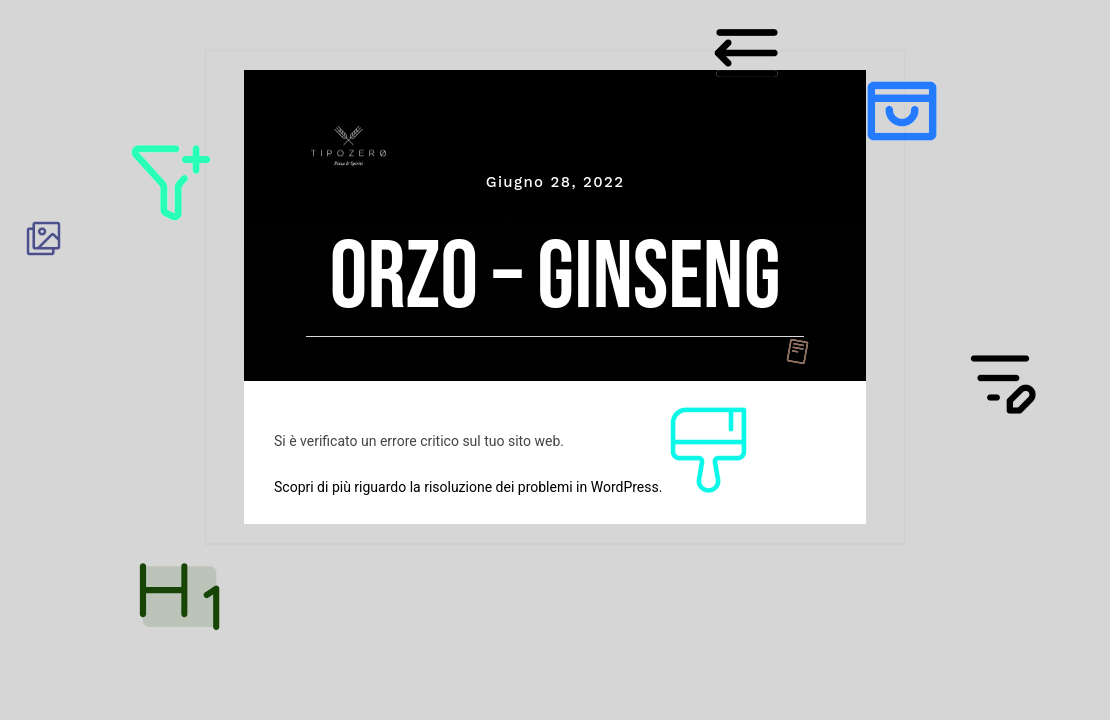  Describe the element at coordinates (747, 53) in the screenshot. I see `go back to previous menu` at that location.